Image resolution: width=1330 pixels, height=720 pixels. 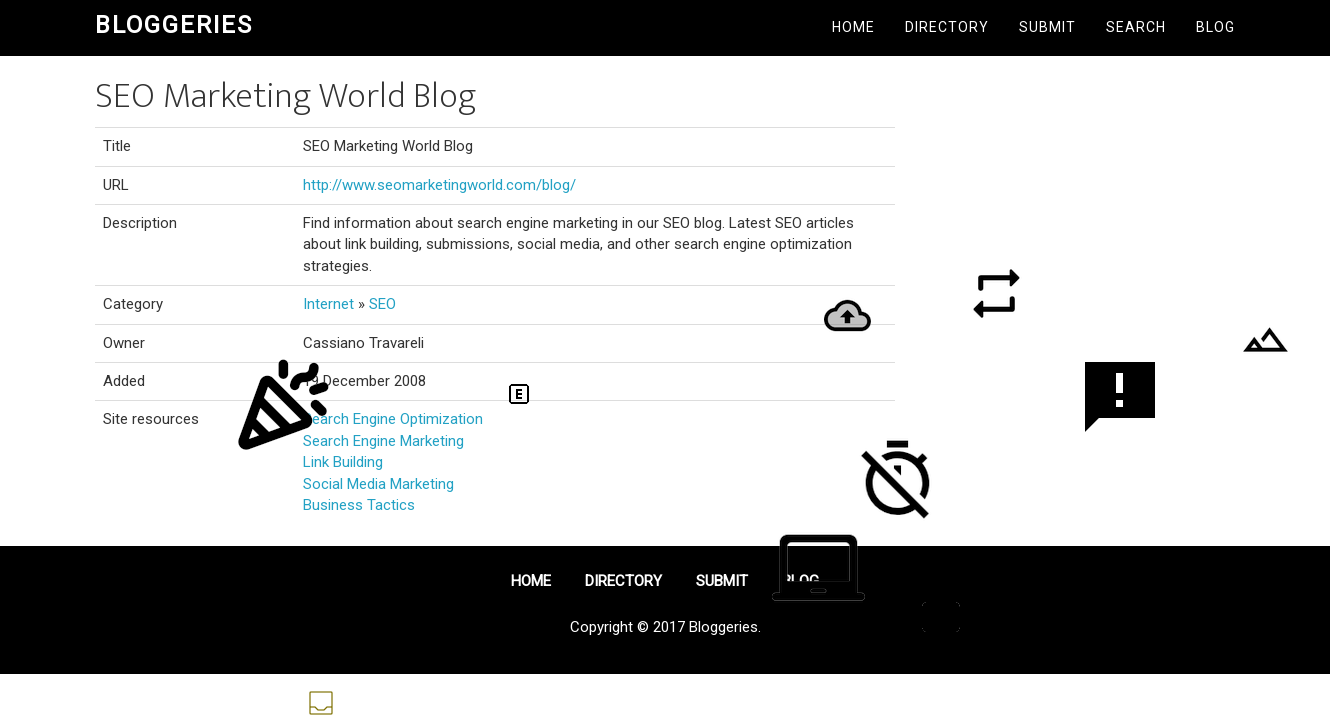 I want to click on upload files to cloud storage, so click(x=847, y=315).